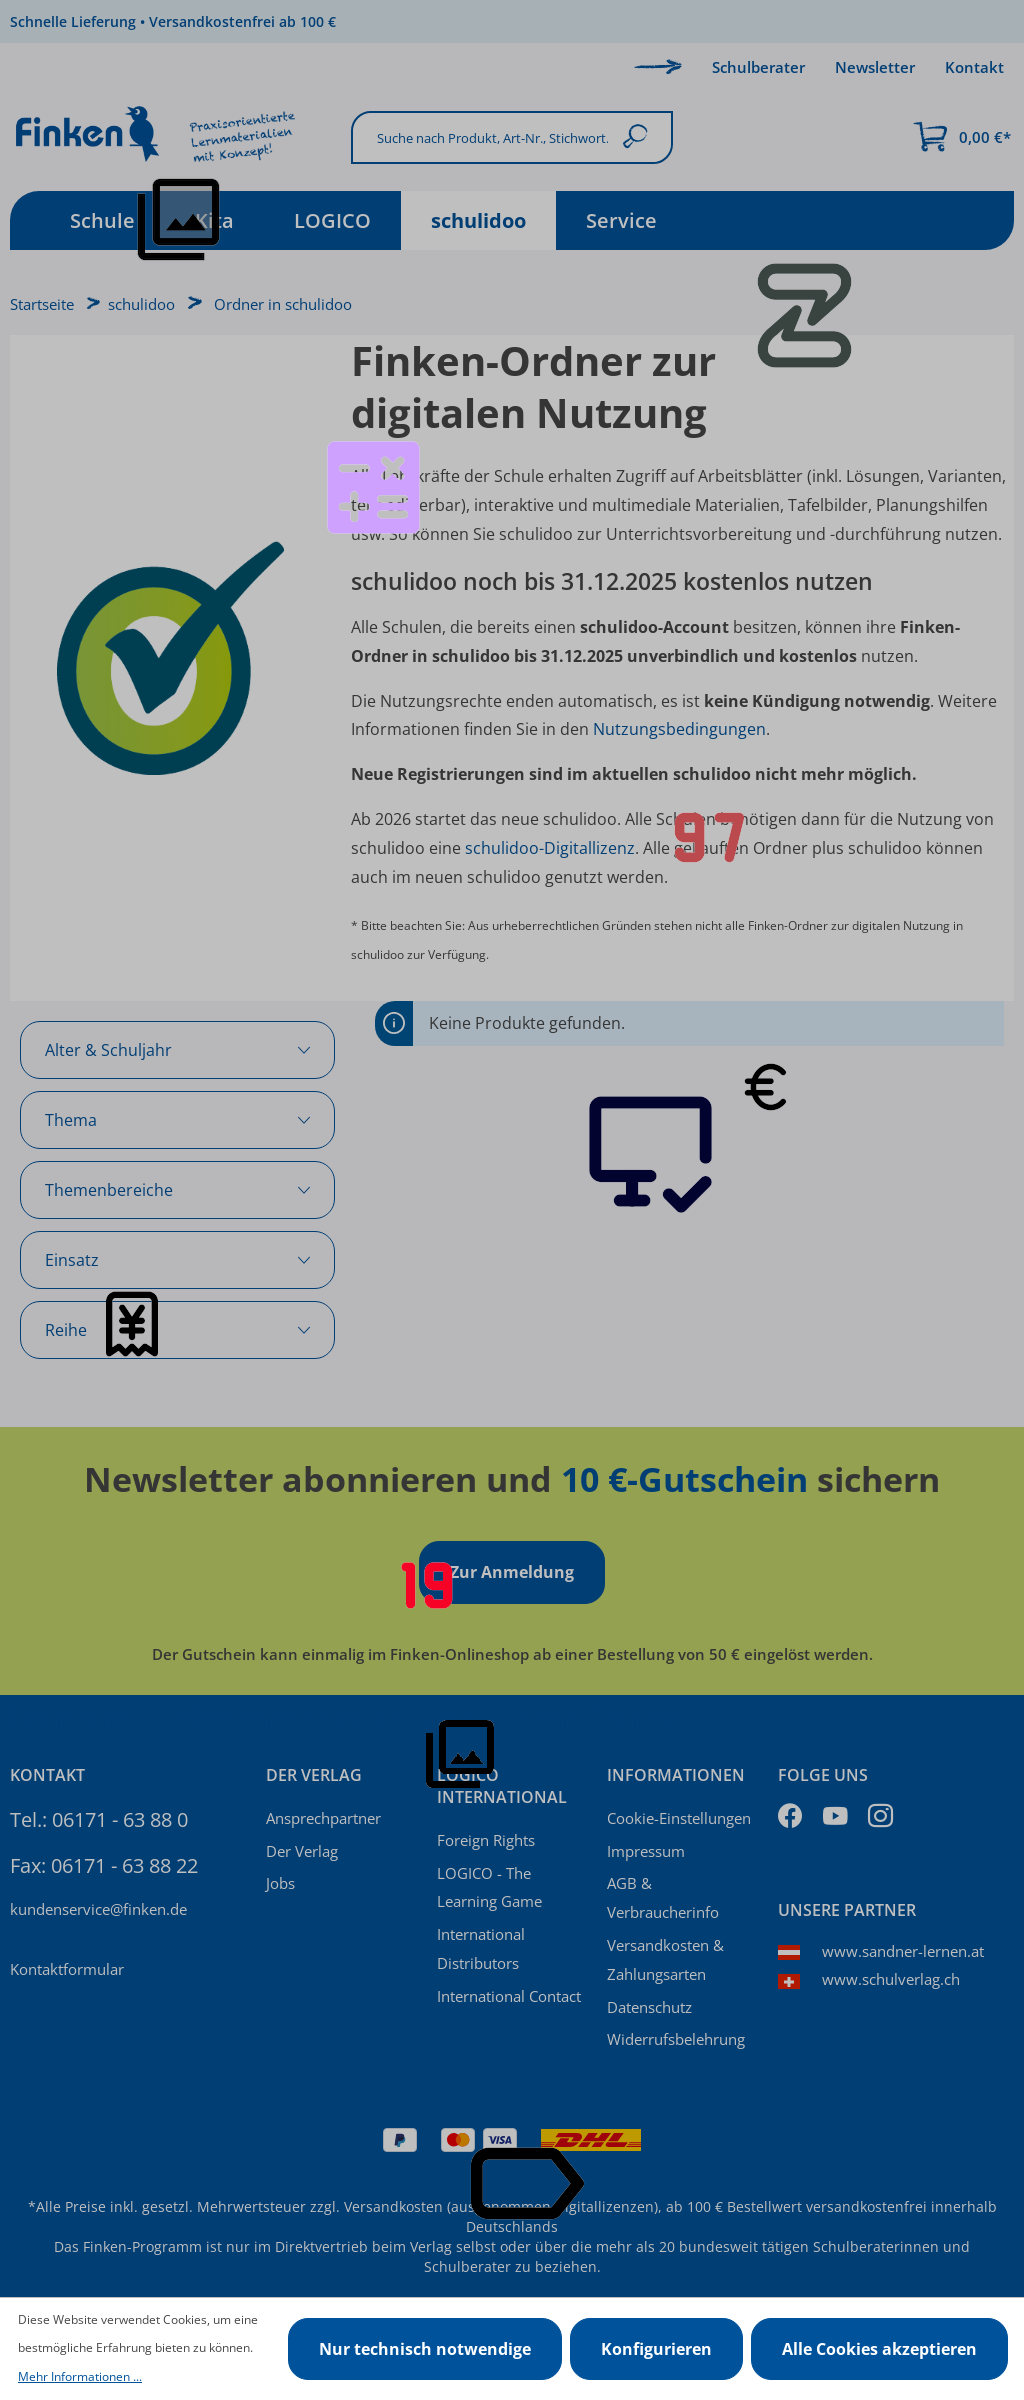  What do you see at coordinates (768, 1087) in the screenshot?
I see `indicates euro currency or pricing` at bounding box center [768, 1087].